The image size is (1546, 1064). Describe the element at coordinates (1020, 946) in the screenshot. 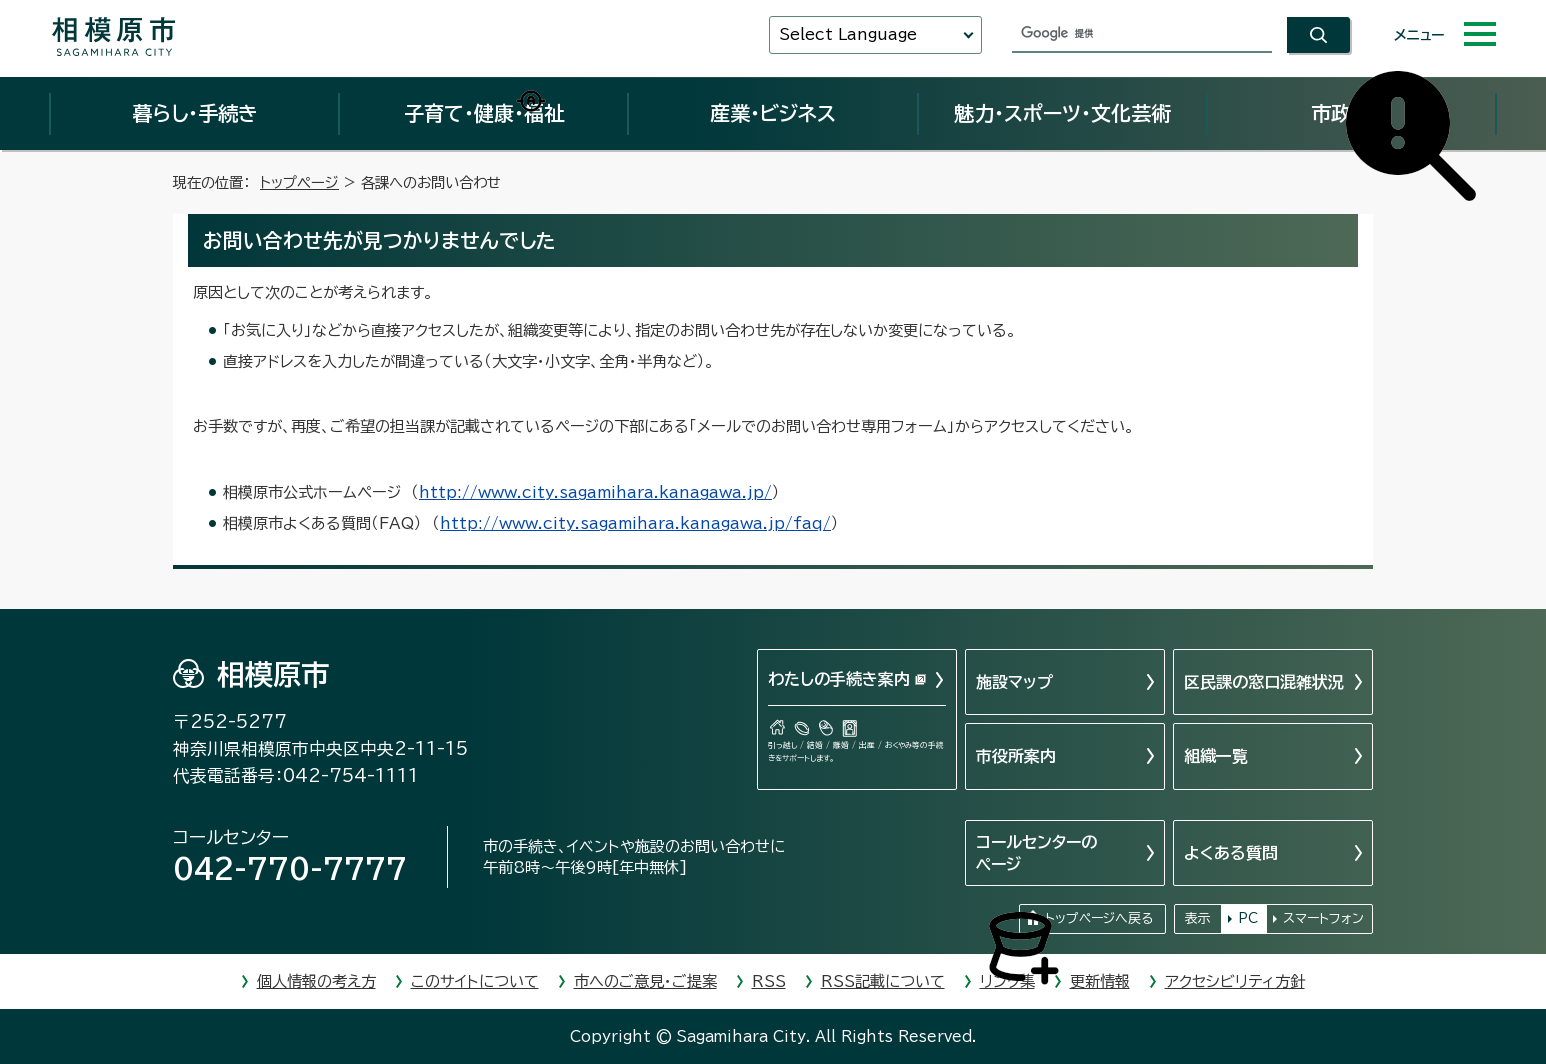

I see `add a new diabolo or juggling item` at that location.